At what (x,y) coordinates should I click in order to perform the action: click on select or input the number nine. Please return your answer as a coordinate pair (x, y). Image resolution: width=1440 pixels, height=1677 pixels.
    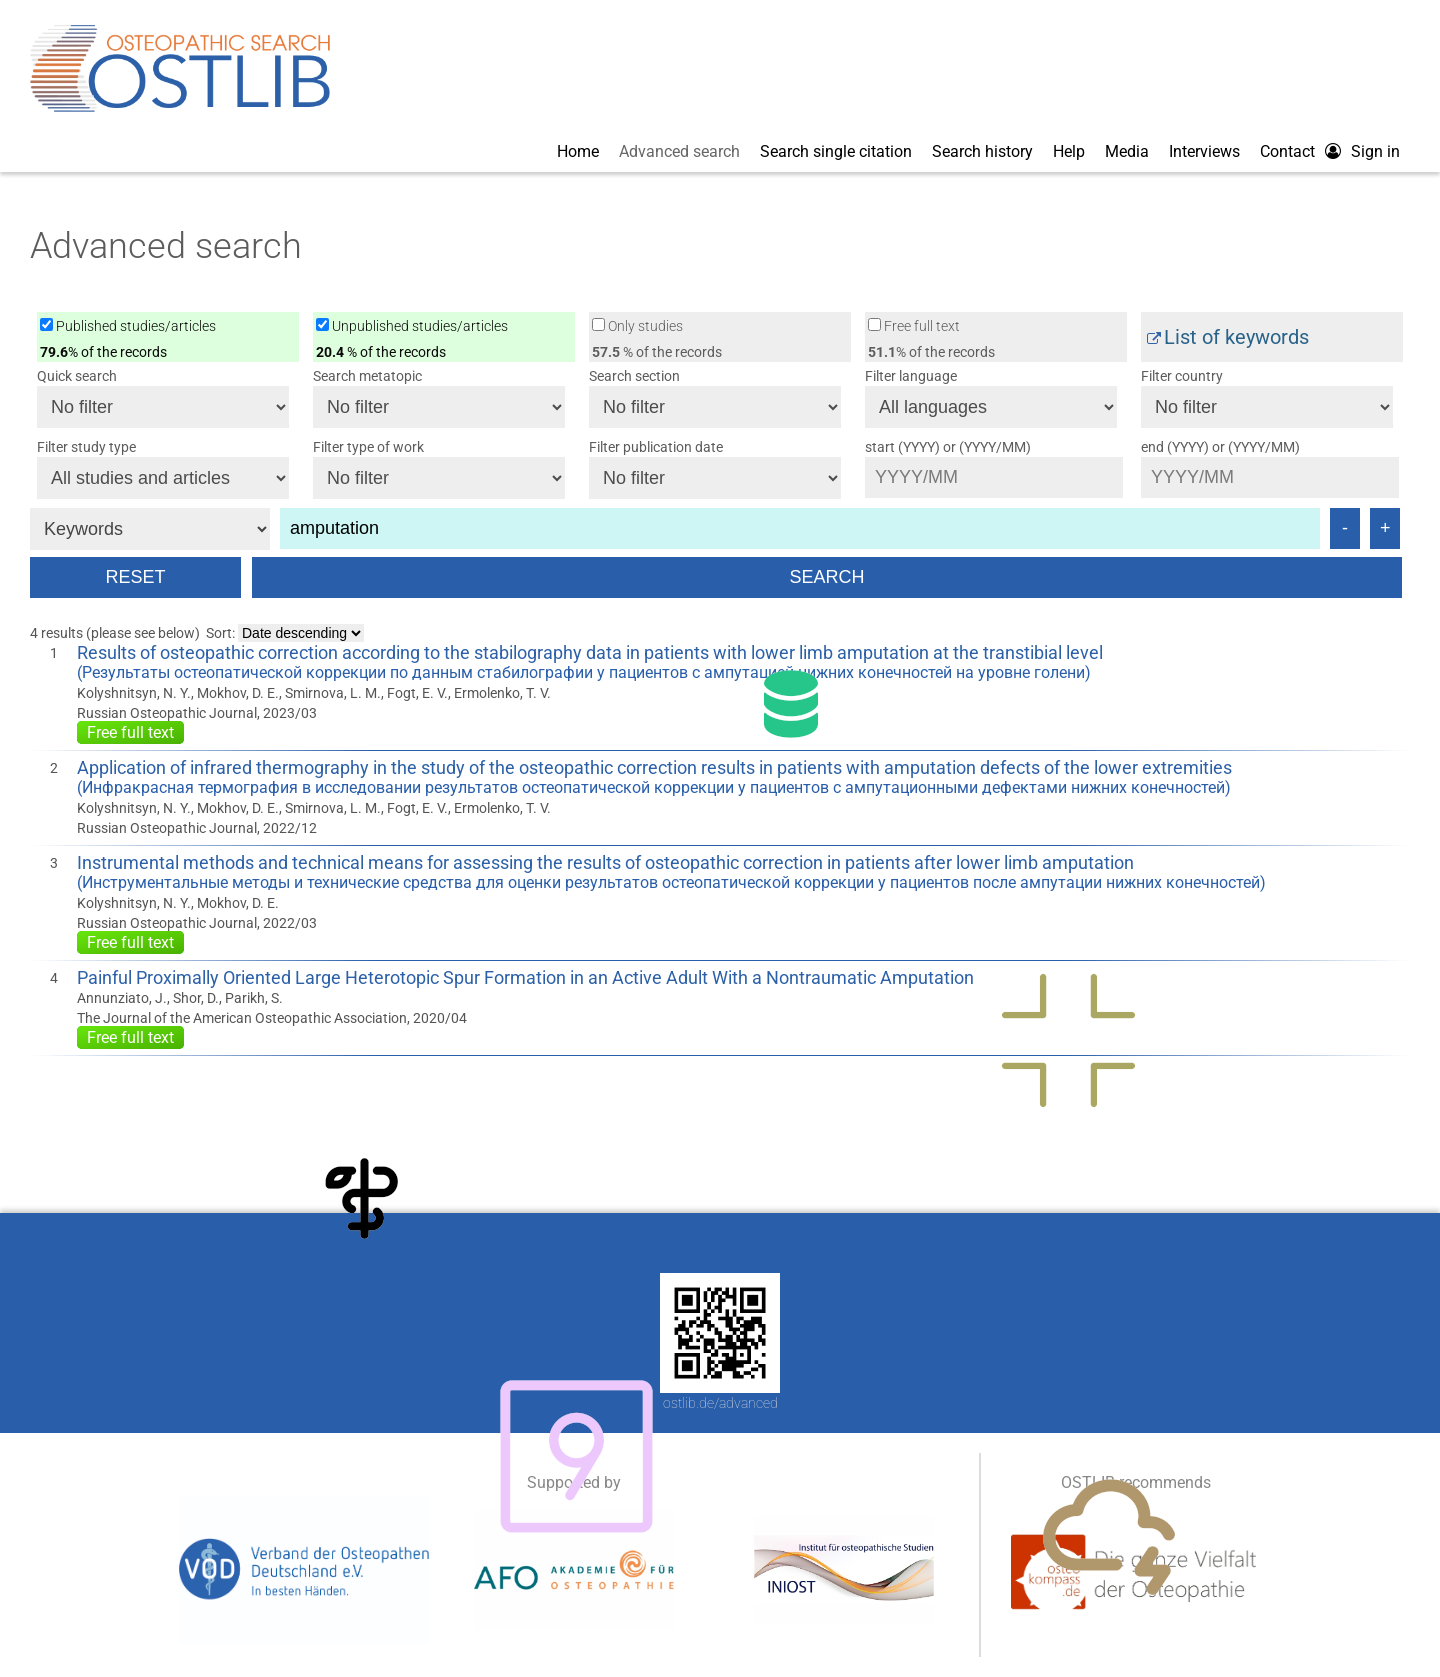
    Looking at the image, I should click on (576, 1456).